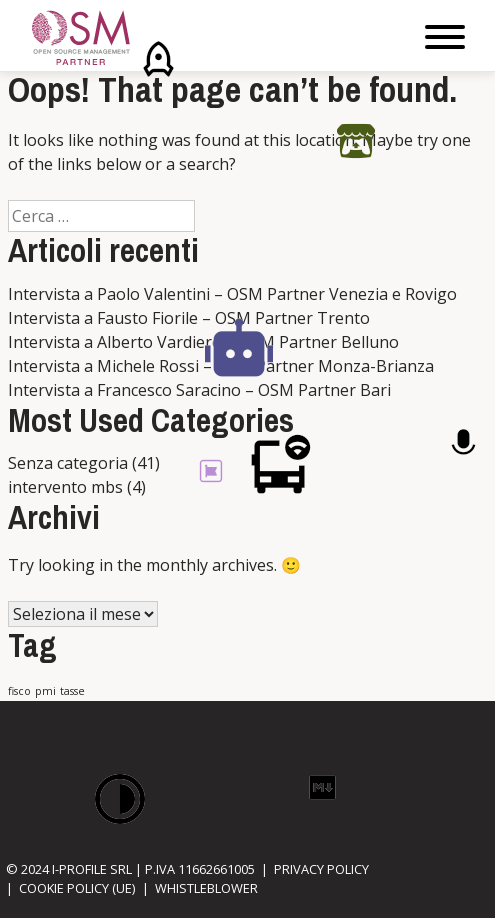 This screenshot has height=918, width=495. What do you see at coordinates (356, 141) in the screenshot?
I see `visit itch.io indie game marketplace` at bounding box center [356, 141].